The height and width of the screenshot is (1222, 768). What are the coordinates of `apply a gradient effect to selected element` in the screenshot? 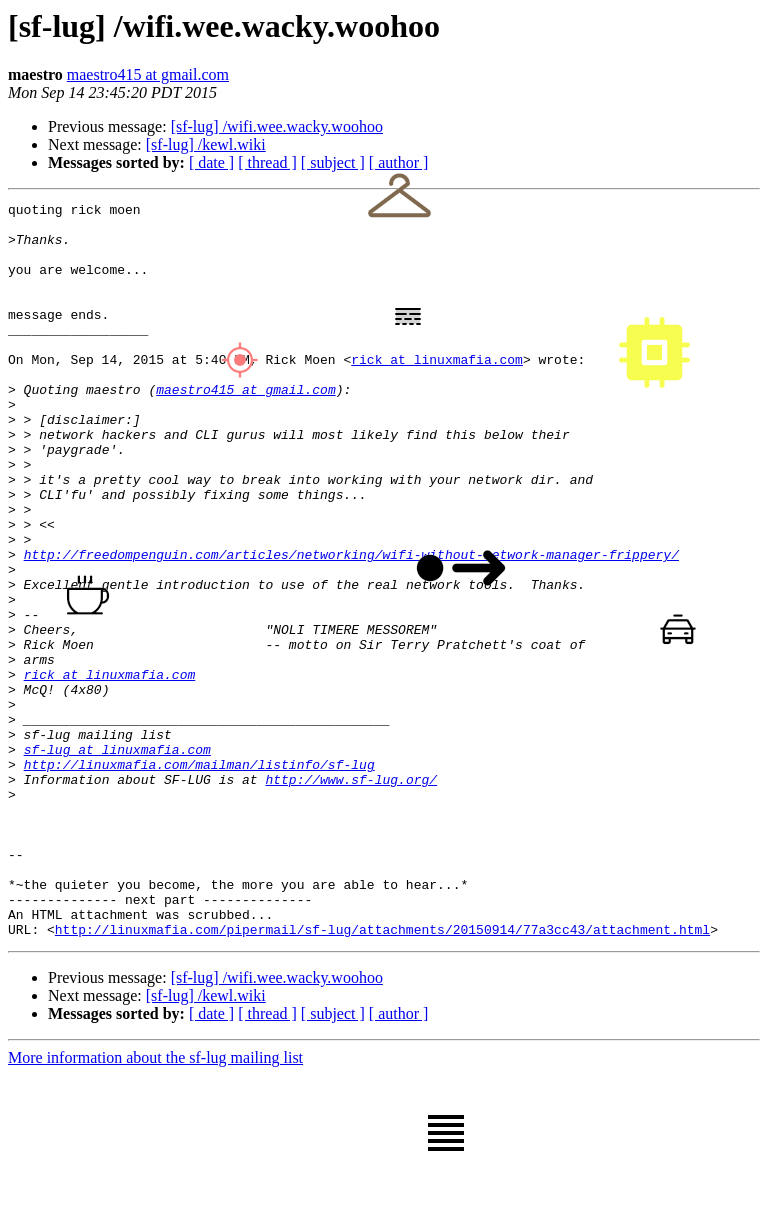 It's located at (408, 317).